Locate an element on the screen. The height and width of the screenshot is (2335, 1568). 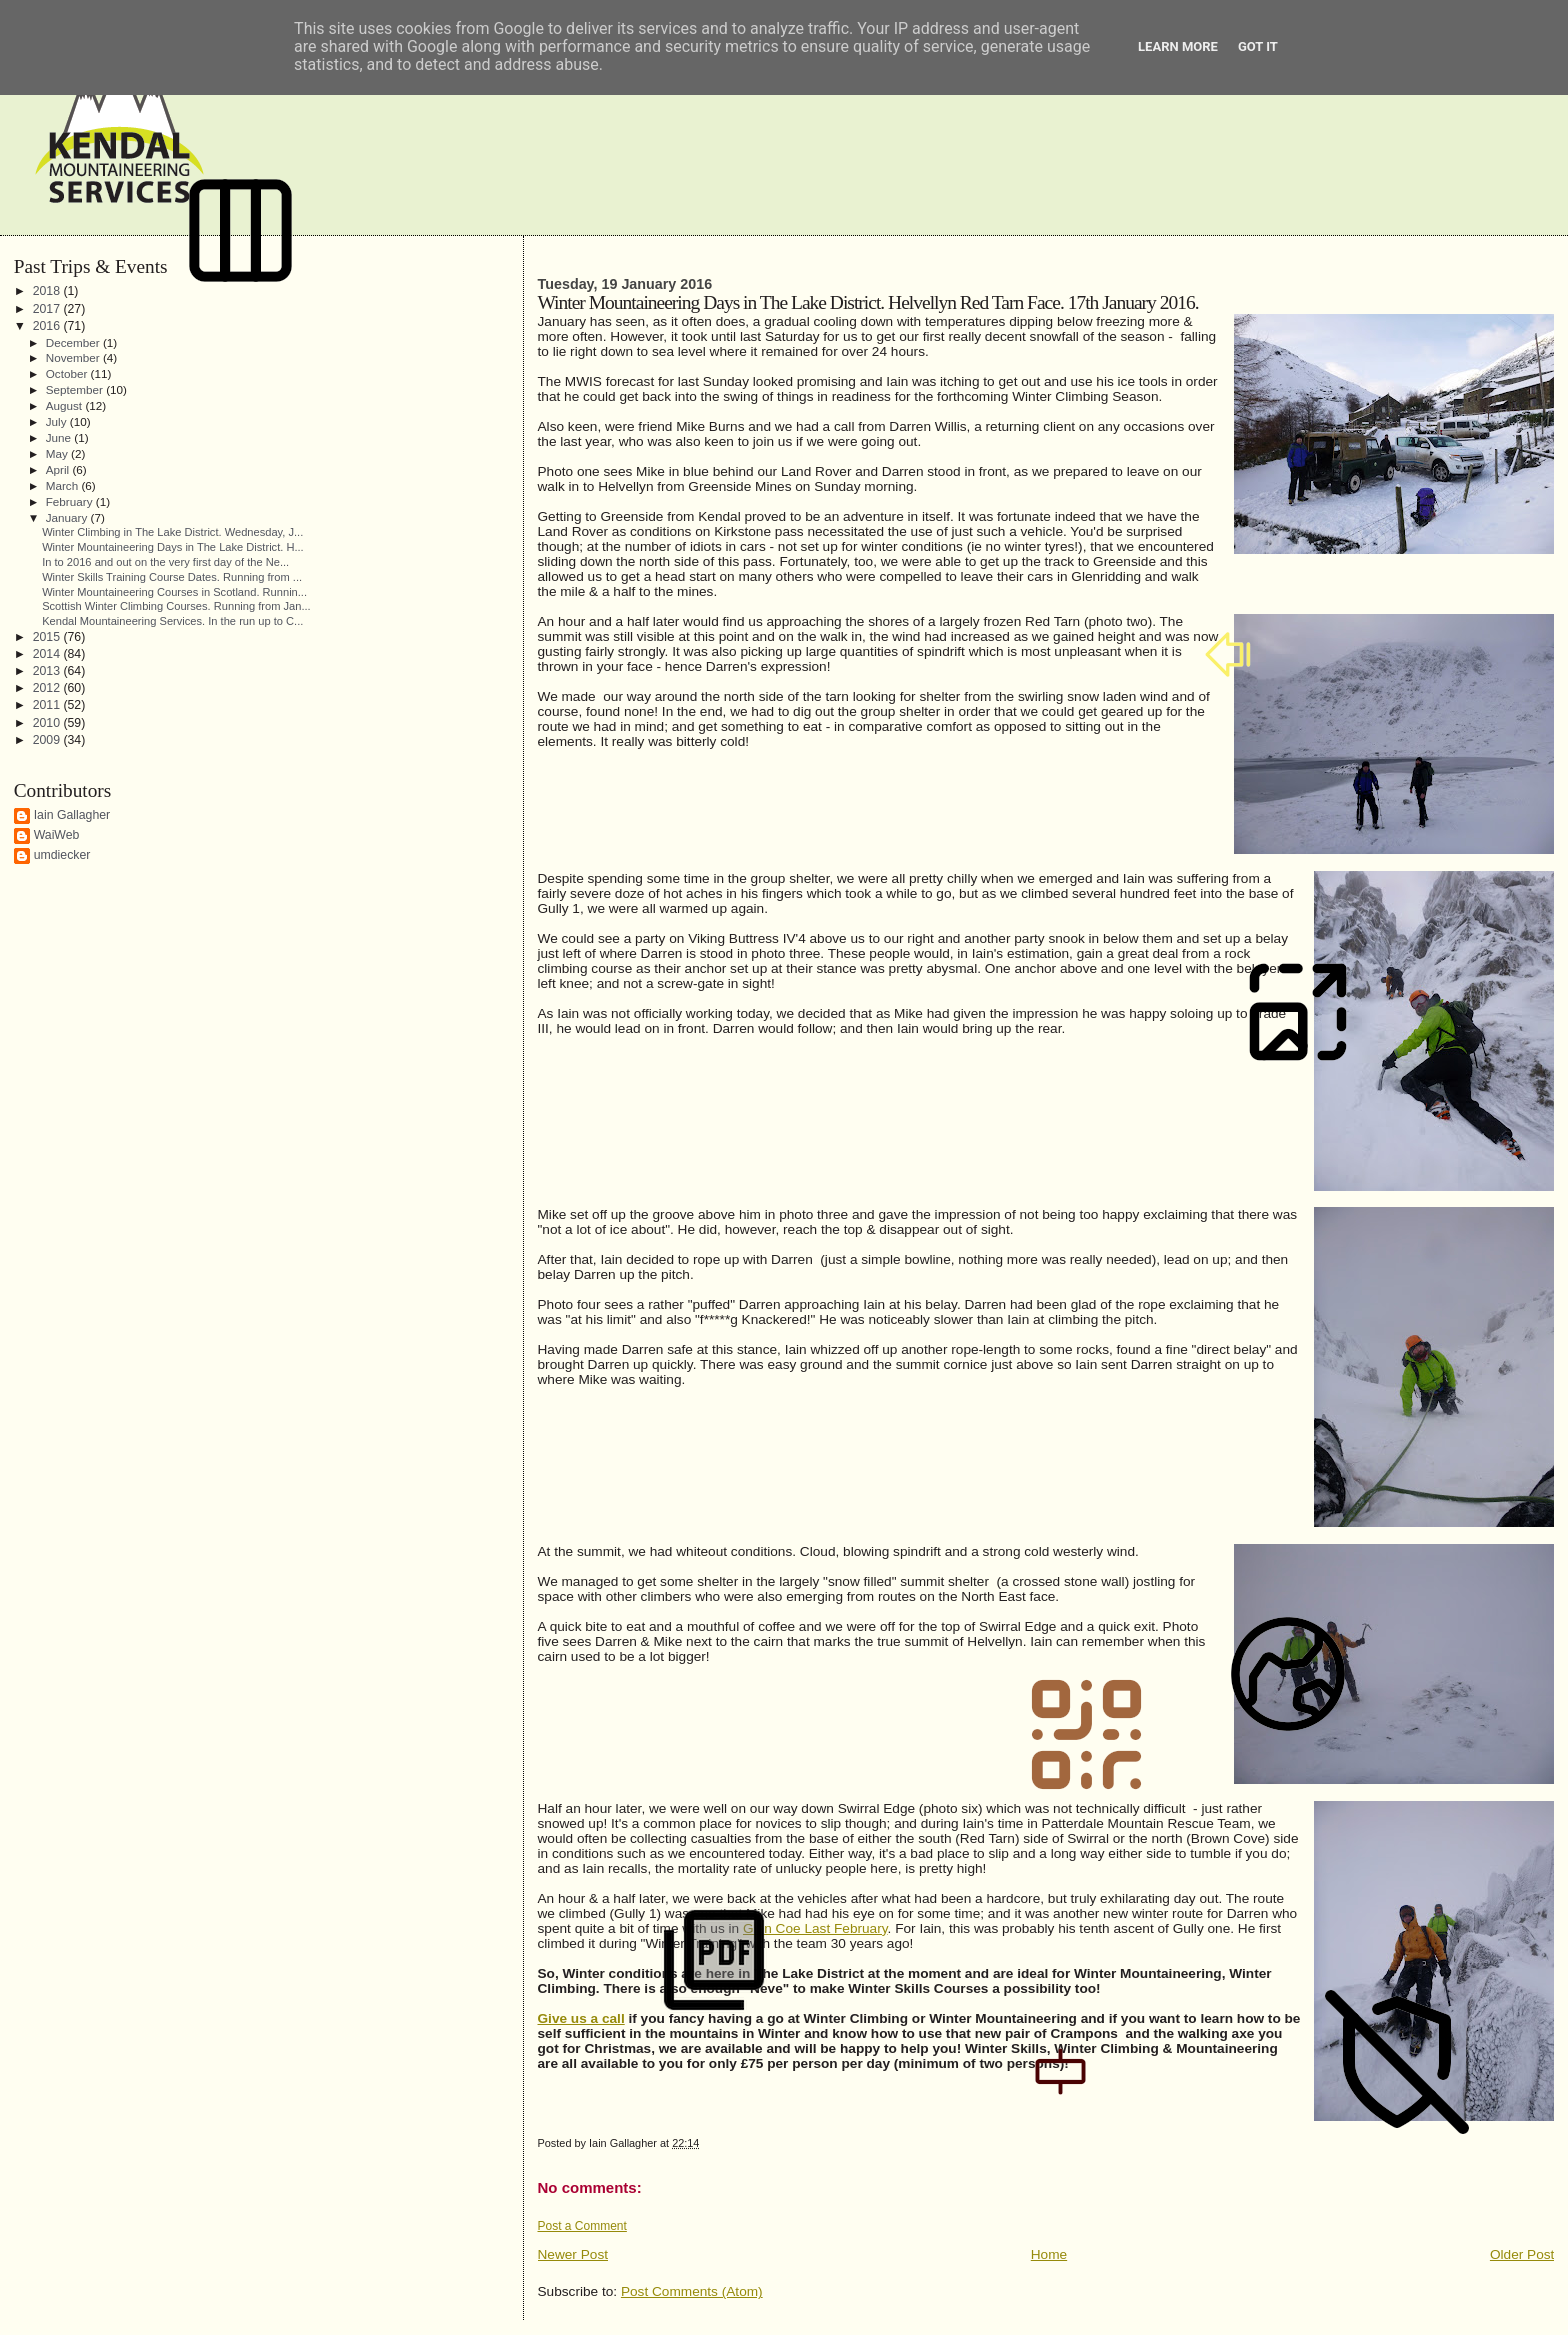
switch to eastern hemisphere region is located at coordinates (1288, 1674).